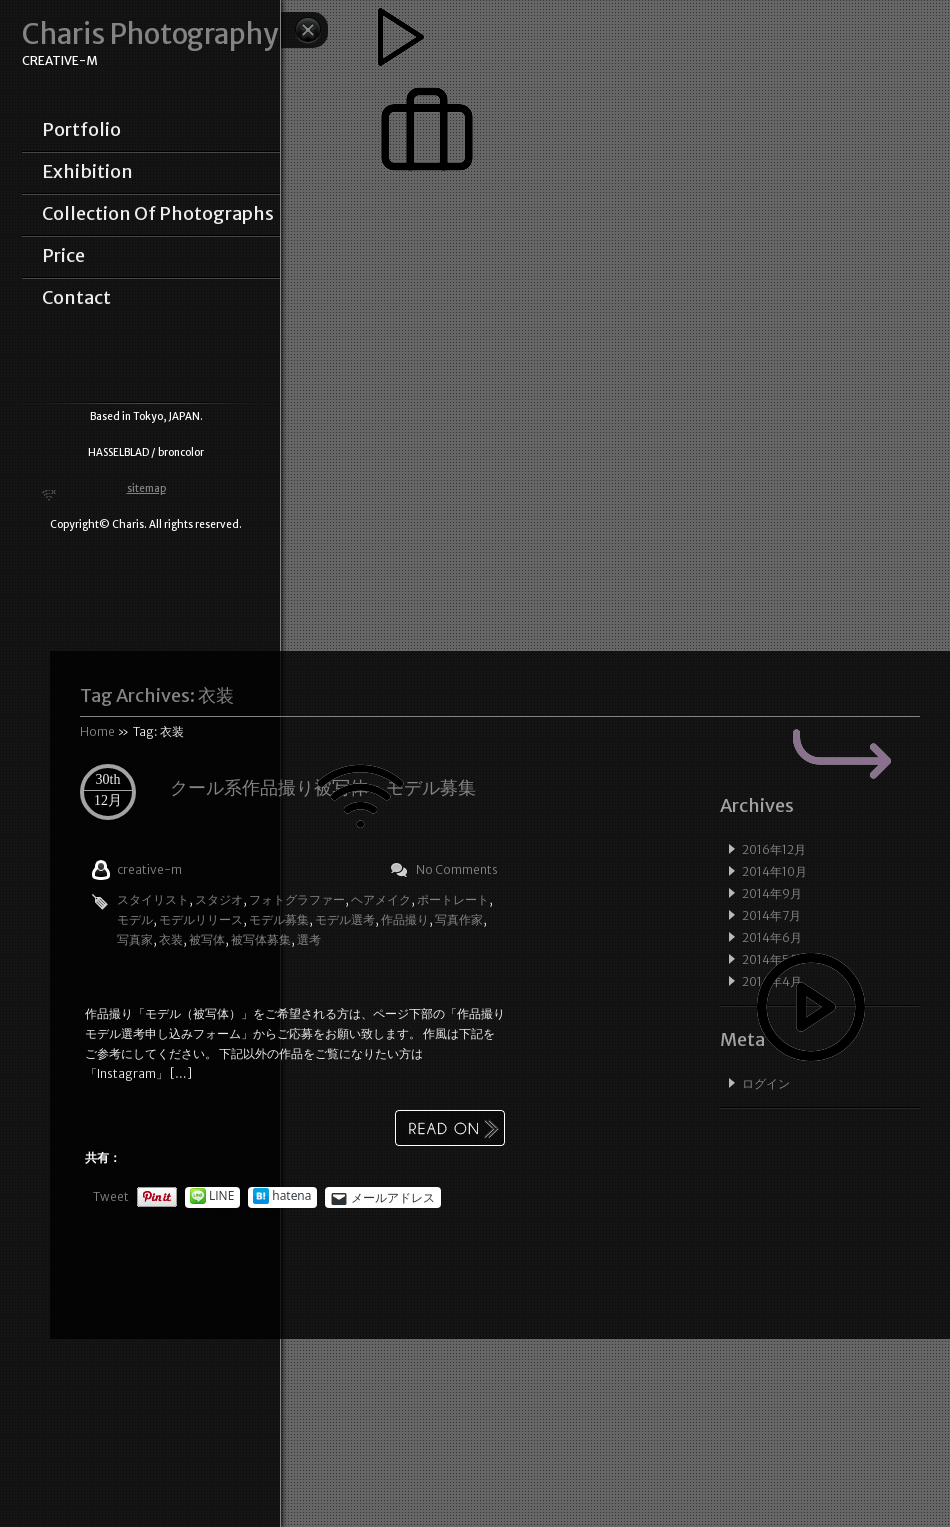  What do you see at coordinates (842, 754) in the screenshot?
I see `forward or redirect a message` at bounding box center [842, 754].